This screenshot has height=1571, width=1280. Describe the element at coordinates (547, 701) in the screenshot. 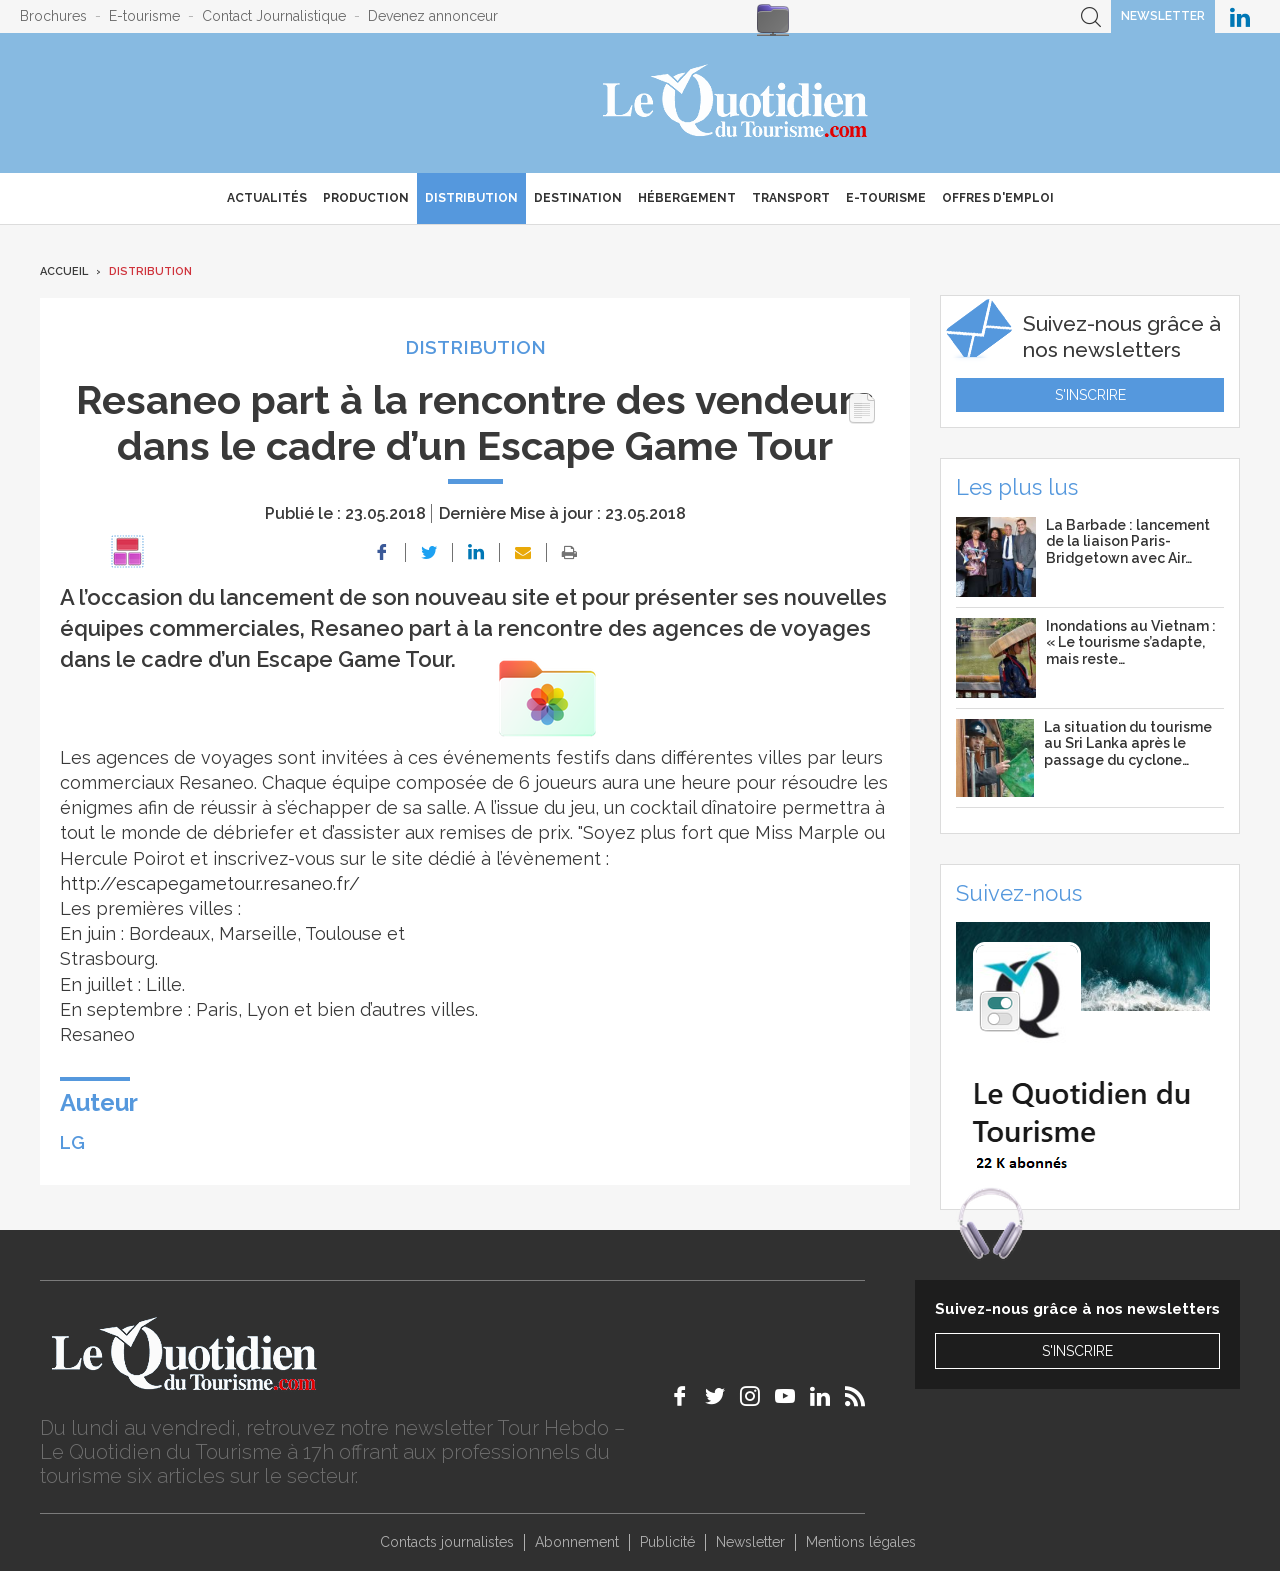

I see `open icloud photos folder` at that location.